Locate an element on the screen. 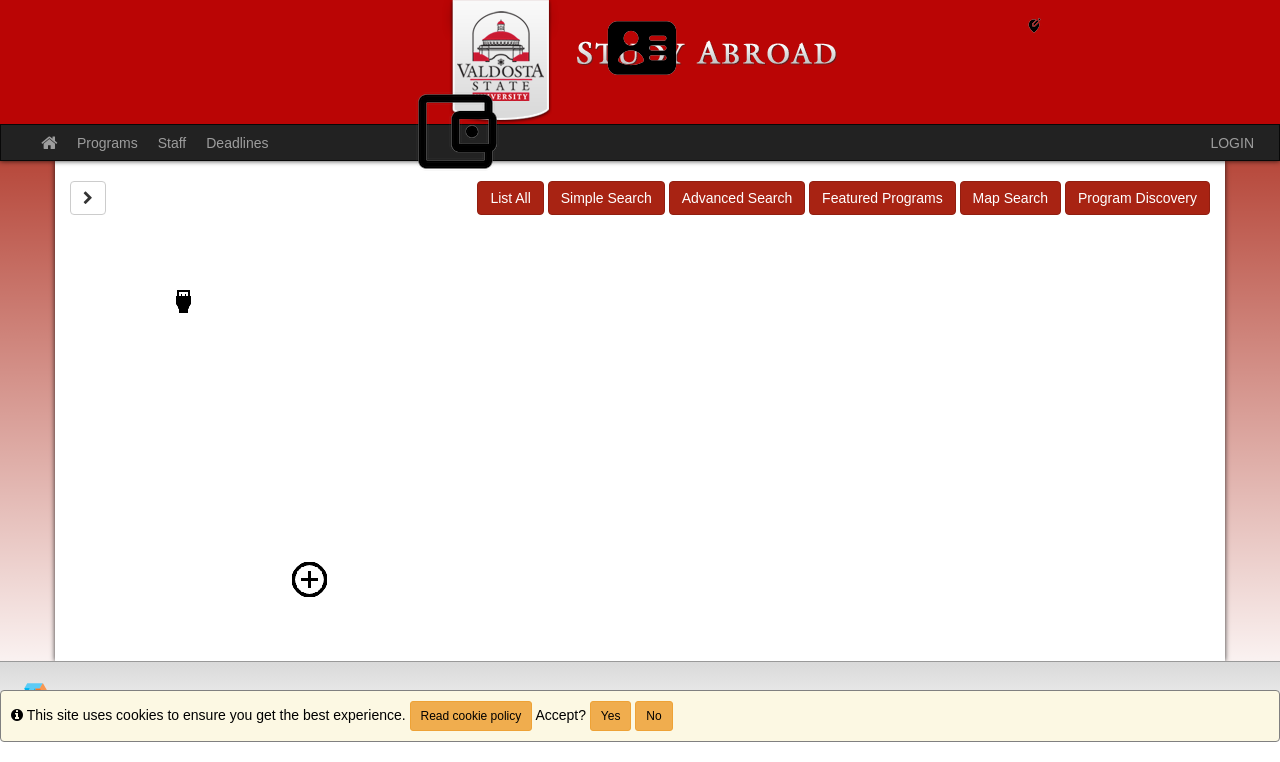 The width and height of the screenshot is (1280, 762). add a new item or entry is located at coordinates (309, 579).